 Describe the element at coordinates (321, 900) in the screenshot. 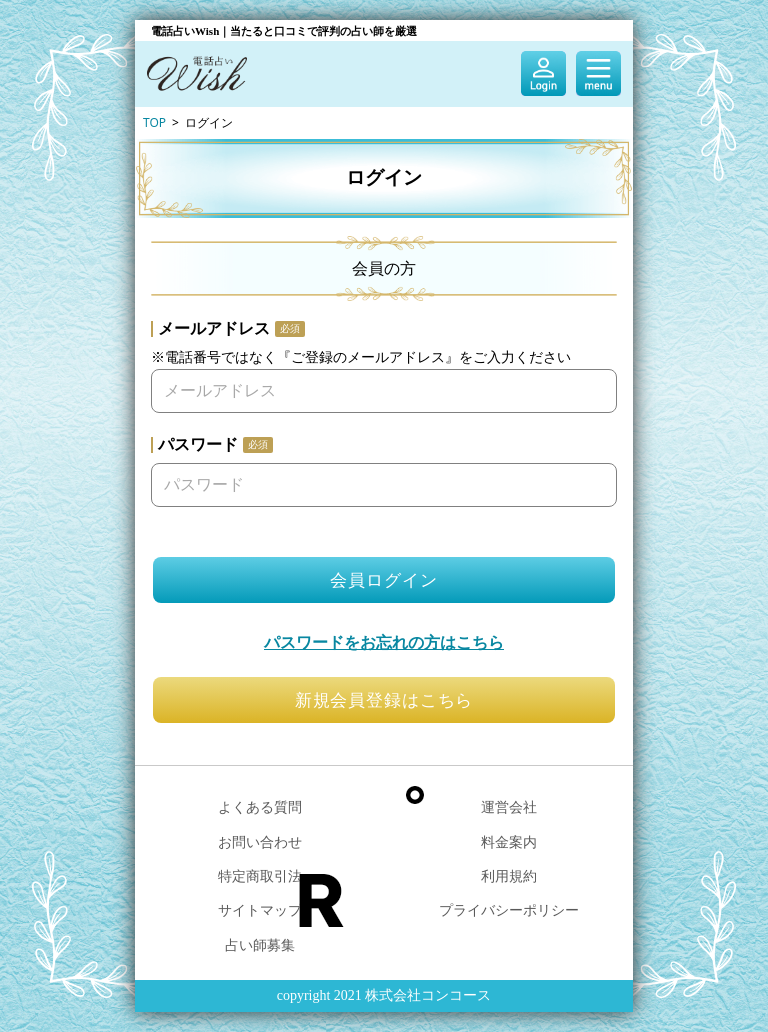

I see `resend email service logo` at that location.